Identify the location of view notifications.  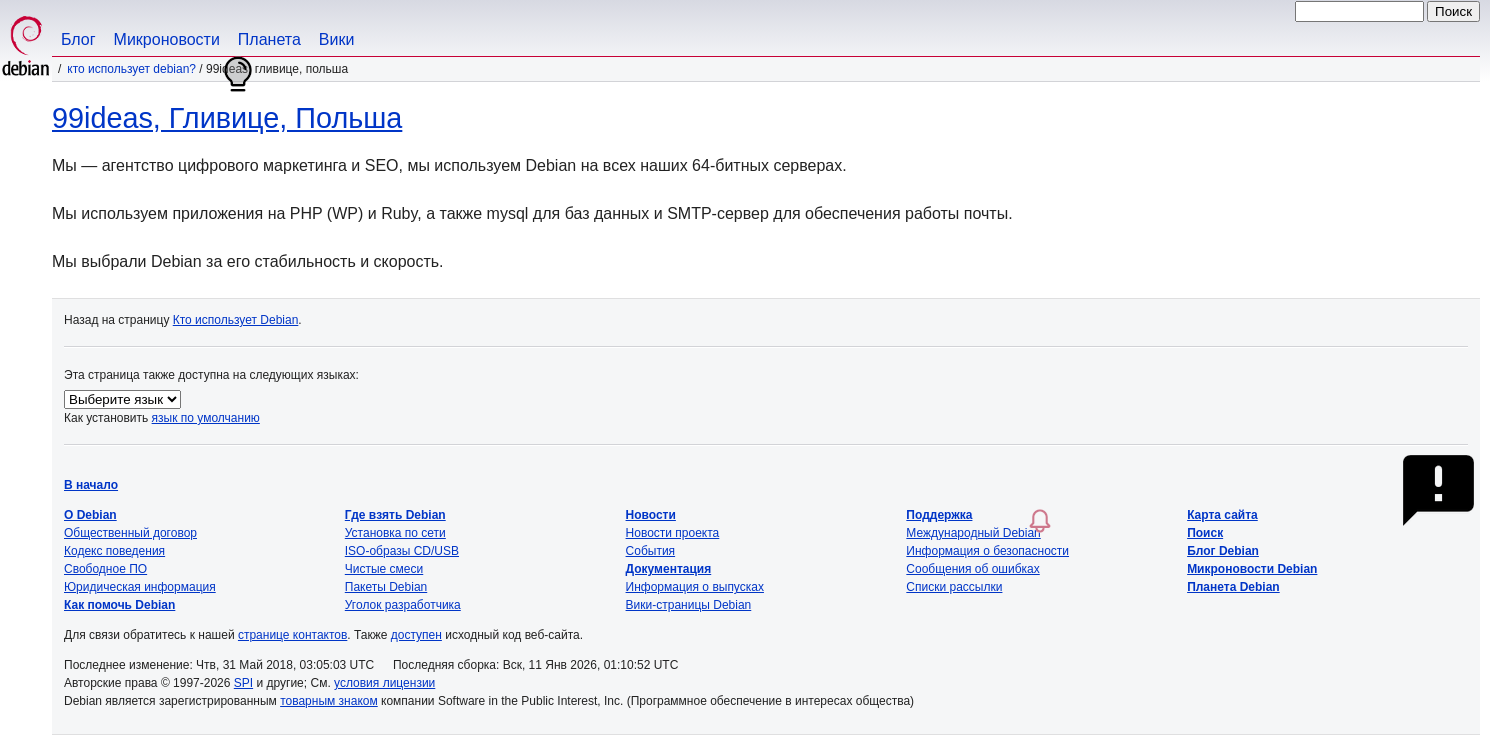
(1040, 521).